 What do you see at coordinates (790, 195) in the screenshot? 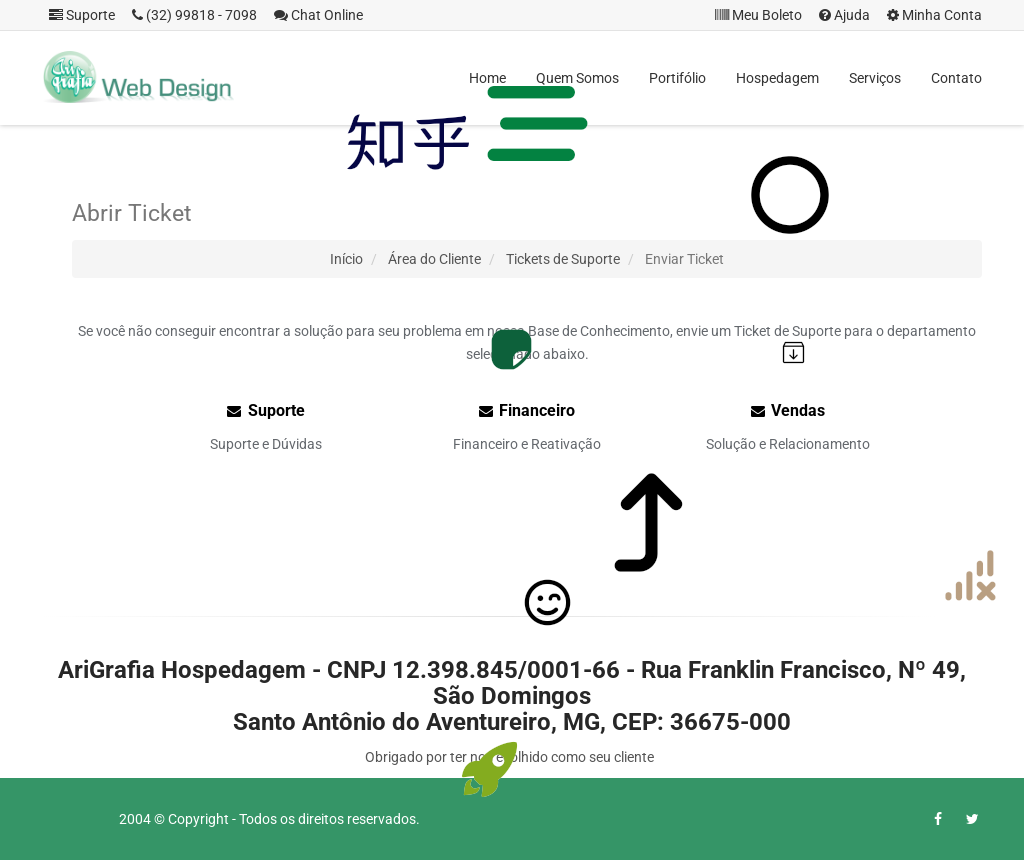
I see `unselected radio button or checkbox option` at bounding box center [790, 195].